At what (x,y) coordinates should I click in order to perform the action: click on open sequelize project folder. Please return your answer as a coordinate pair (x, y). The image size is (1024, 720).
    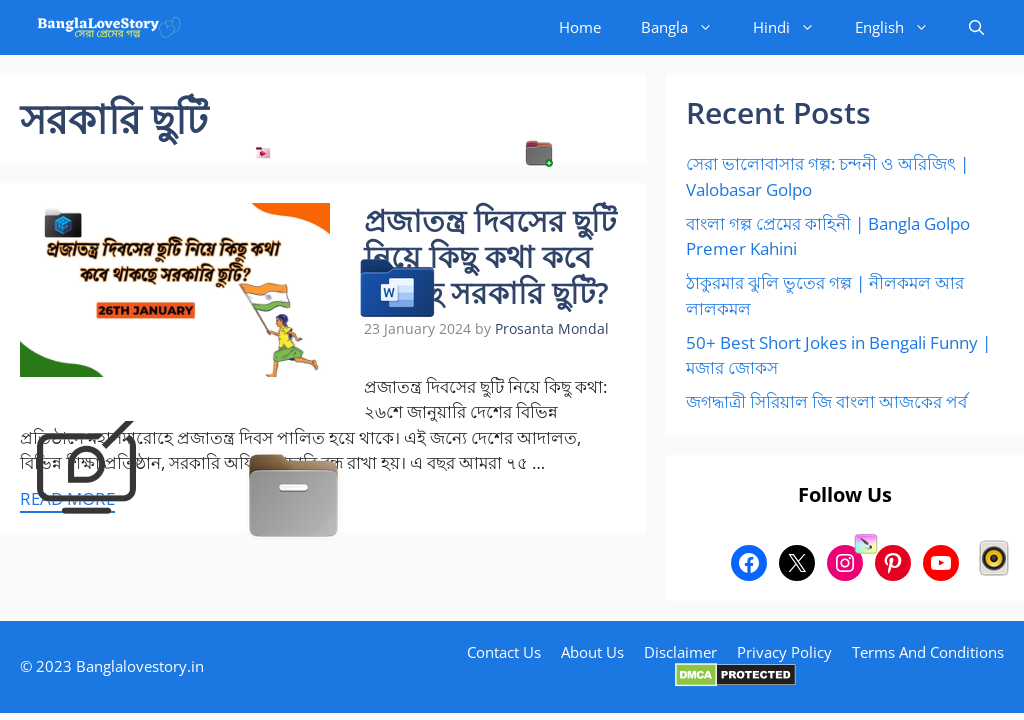
    Looking at the image, I should click on (63, 224).